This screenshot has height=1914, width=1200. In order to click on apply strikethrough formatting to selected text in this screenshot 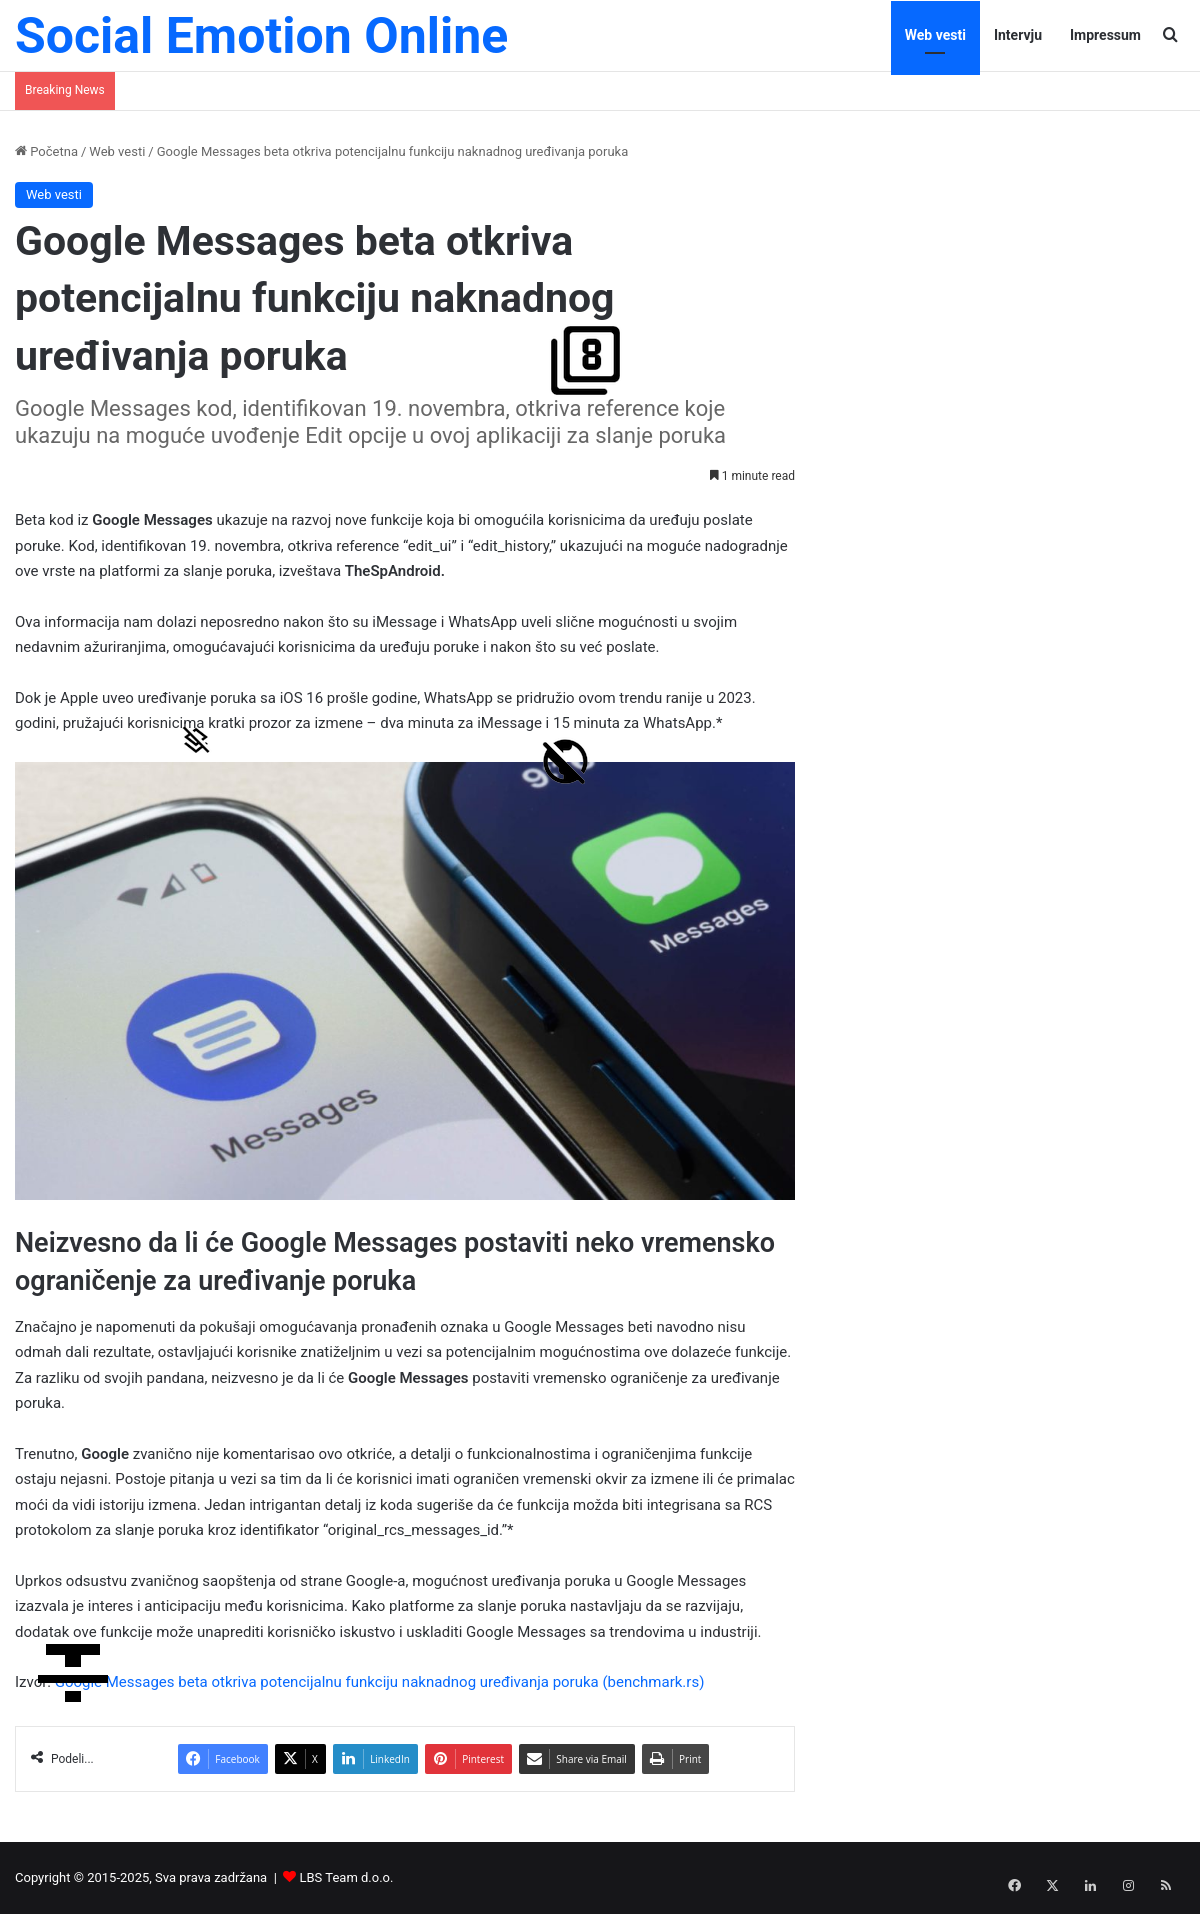, I will do `click(73, 1675)`.